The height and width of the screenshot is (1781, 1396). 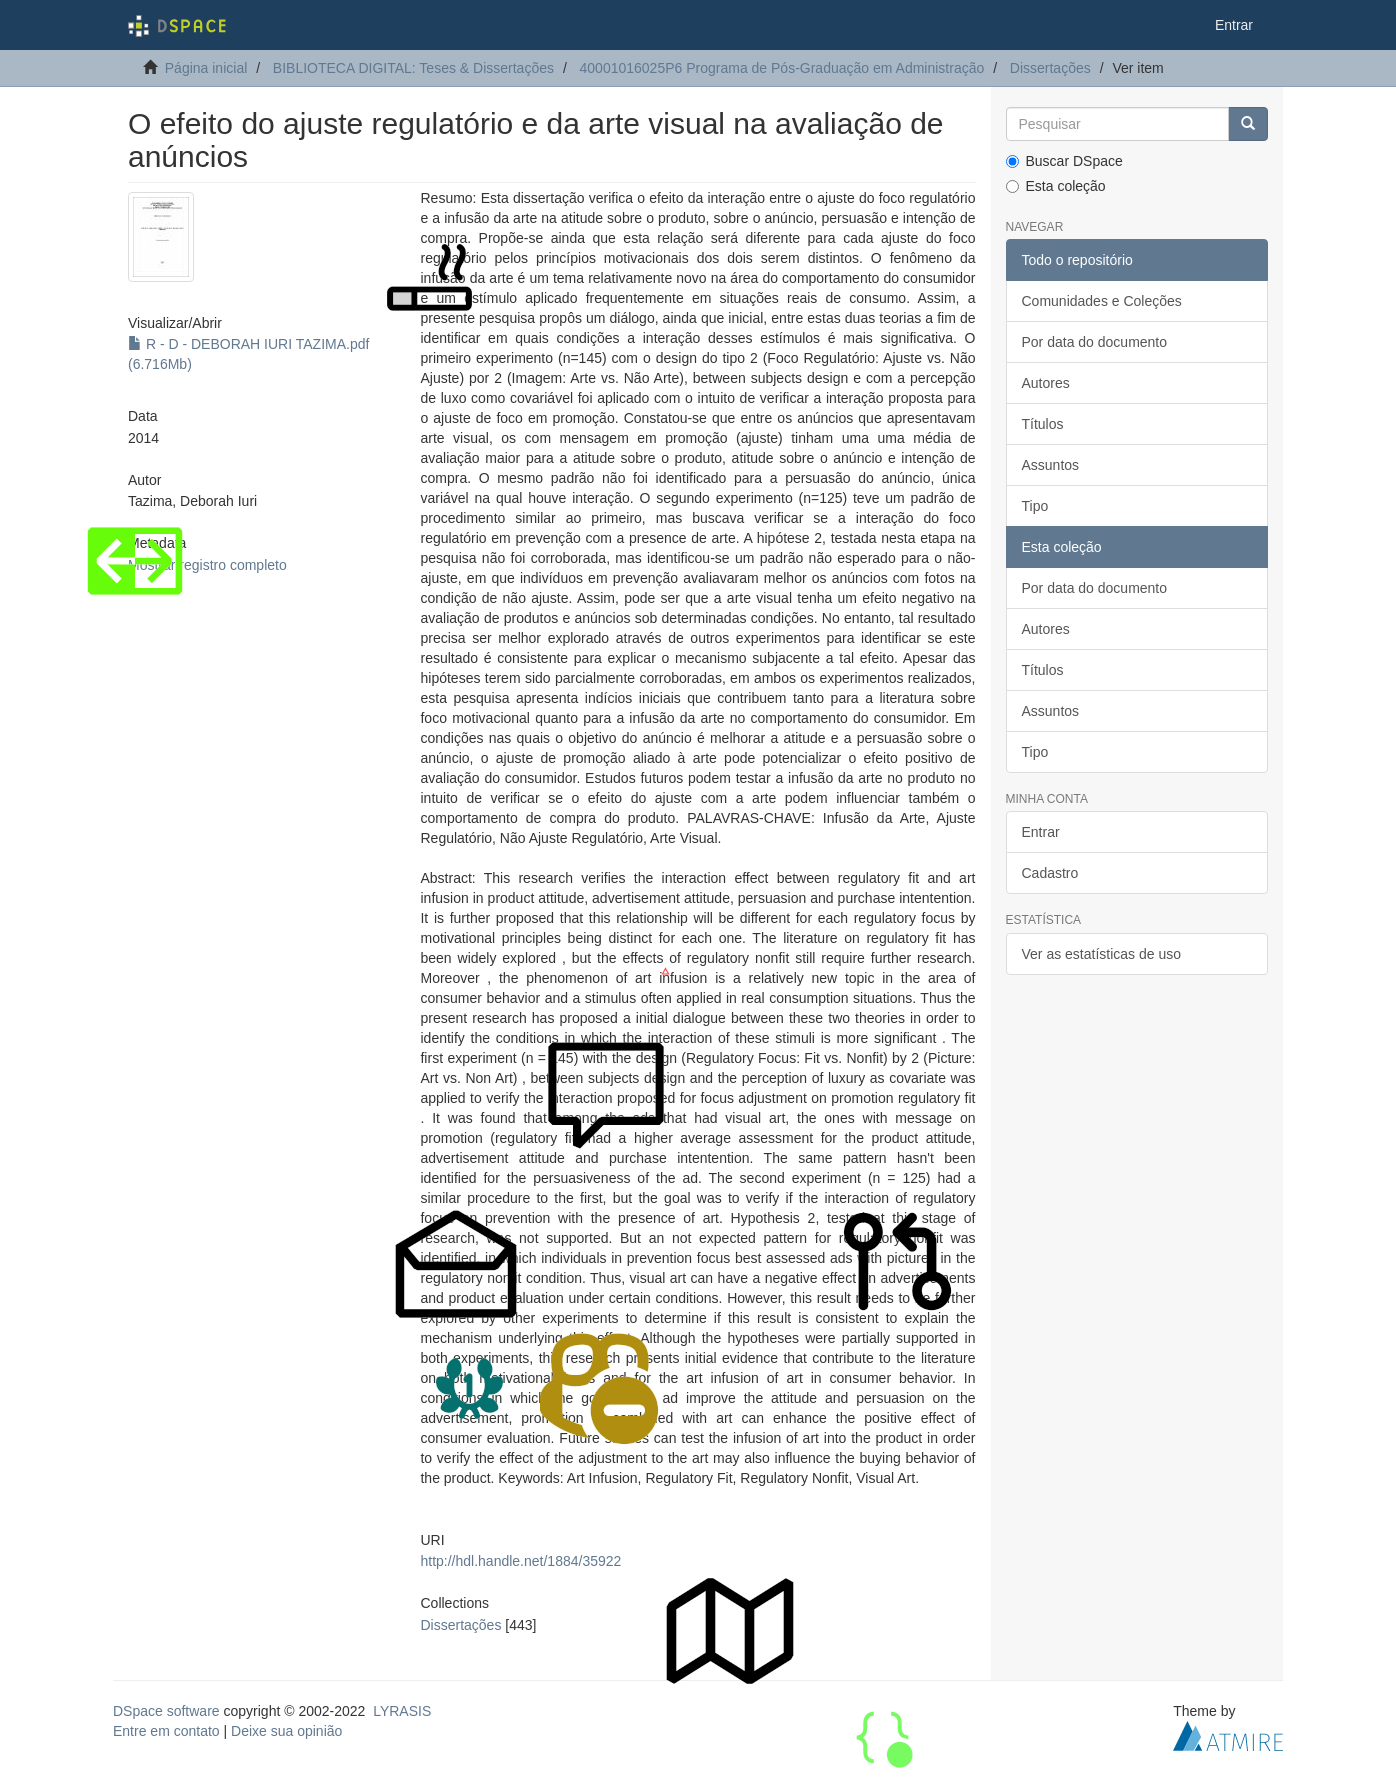 What do you see at coordinates (897, 1261) in the screenshot?
I see `create a new pull request` at bounding box center [897, 1261].